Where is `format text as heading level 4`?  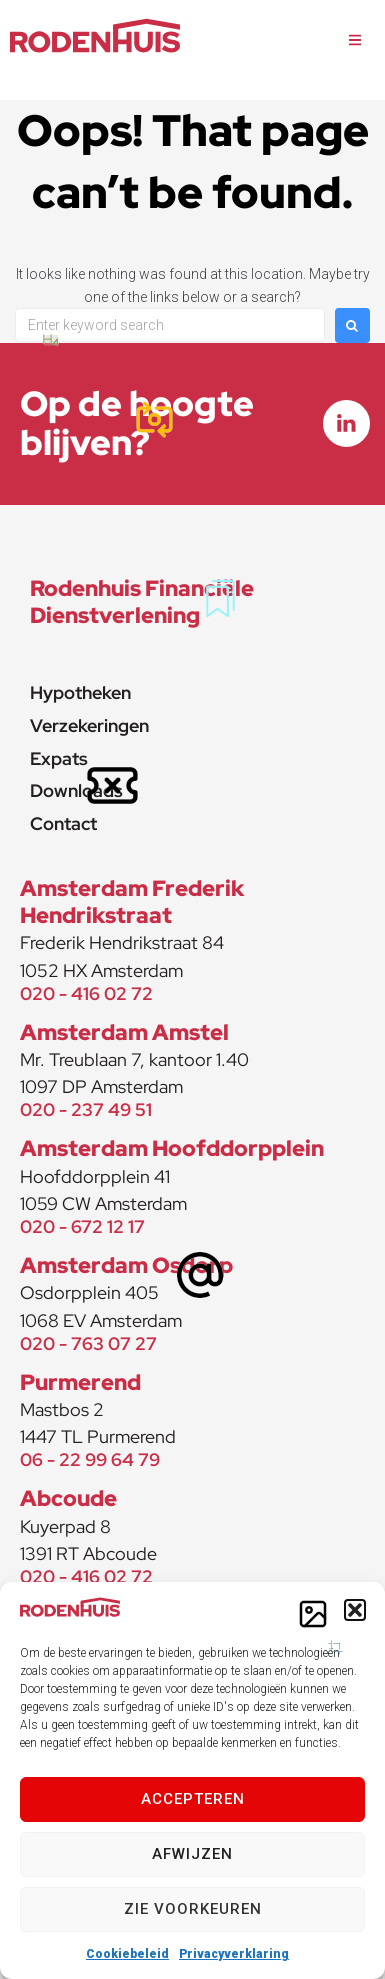 format text as heading level 4 is located at coordinates (50, 340).